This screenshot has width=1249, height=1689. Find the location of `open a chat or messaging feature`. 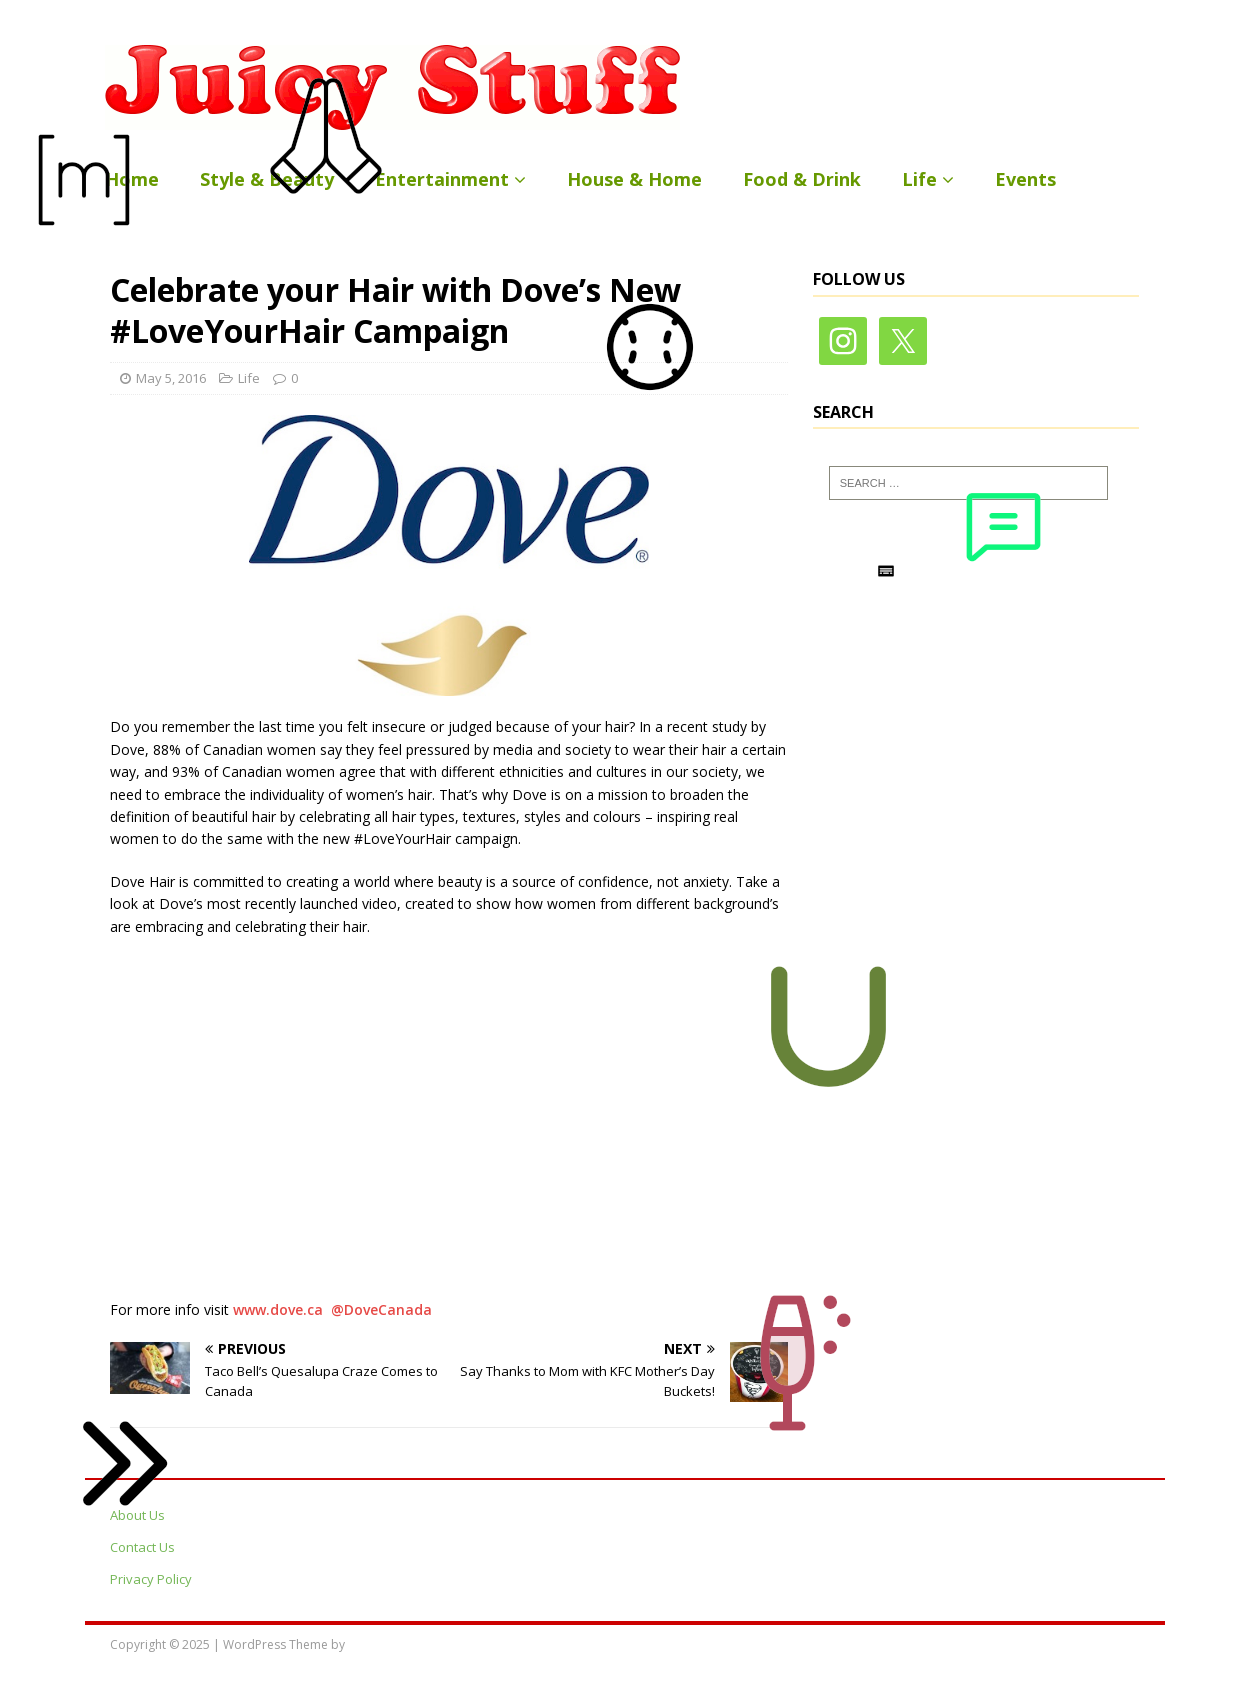

open a chat or messaging feature is located at coordinates (1003, 521).